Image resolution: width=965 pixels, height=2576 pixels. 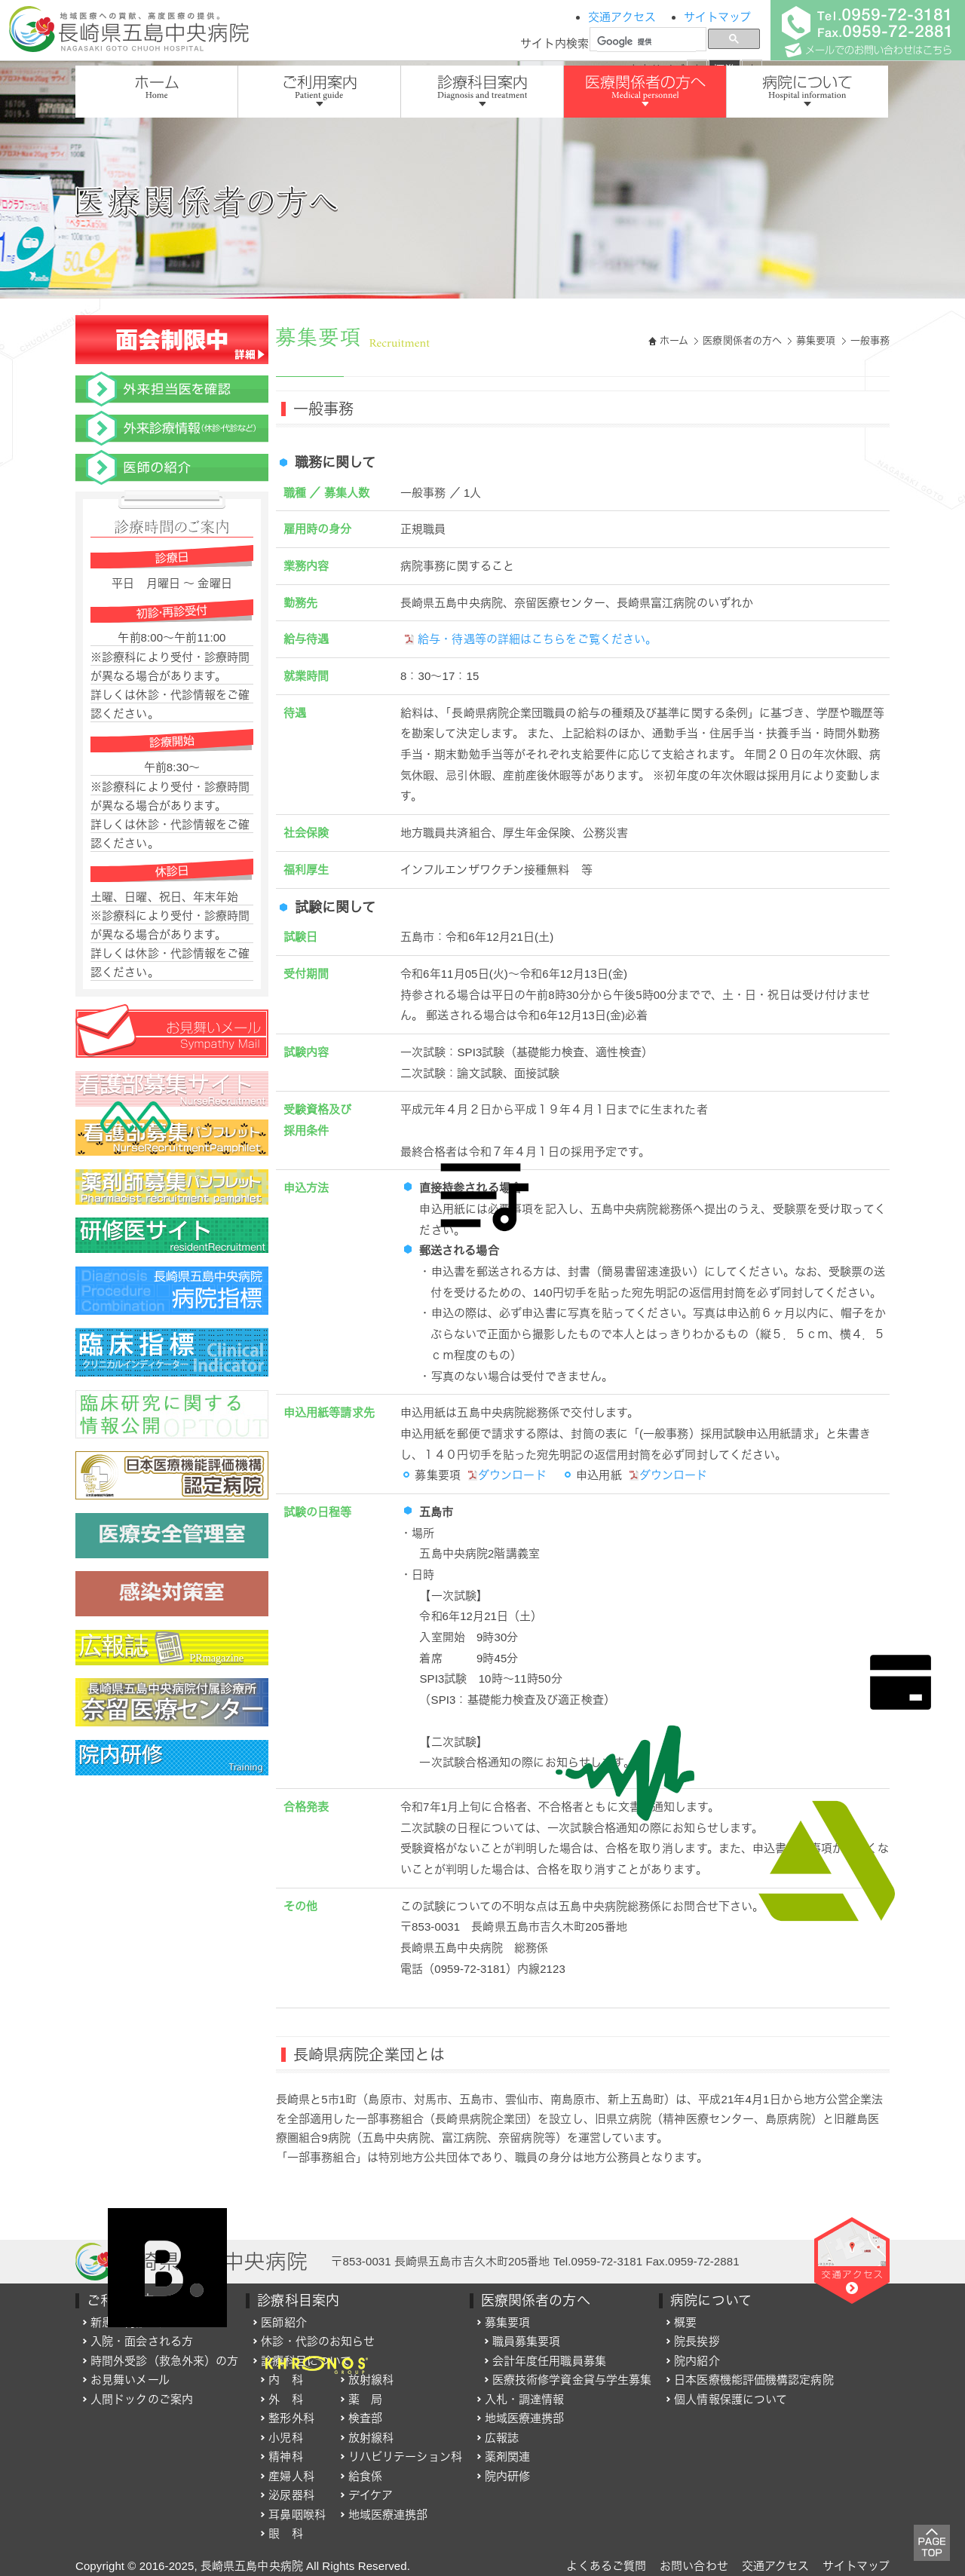 What do you see at coordinates (317, 2365) in the screenshot?
I see `khronos group company logo` at bounding box center [317, 2365].